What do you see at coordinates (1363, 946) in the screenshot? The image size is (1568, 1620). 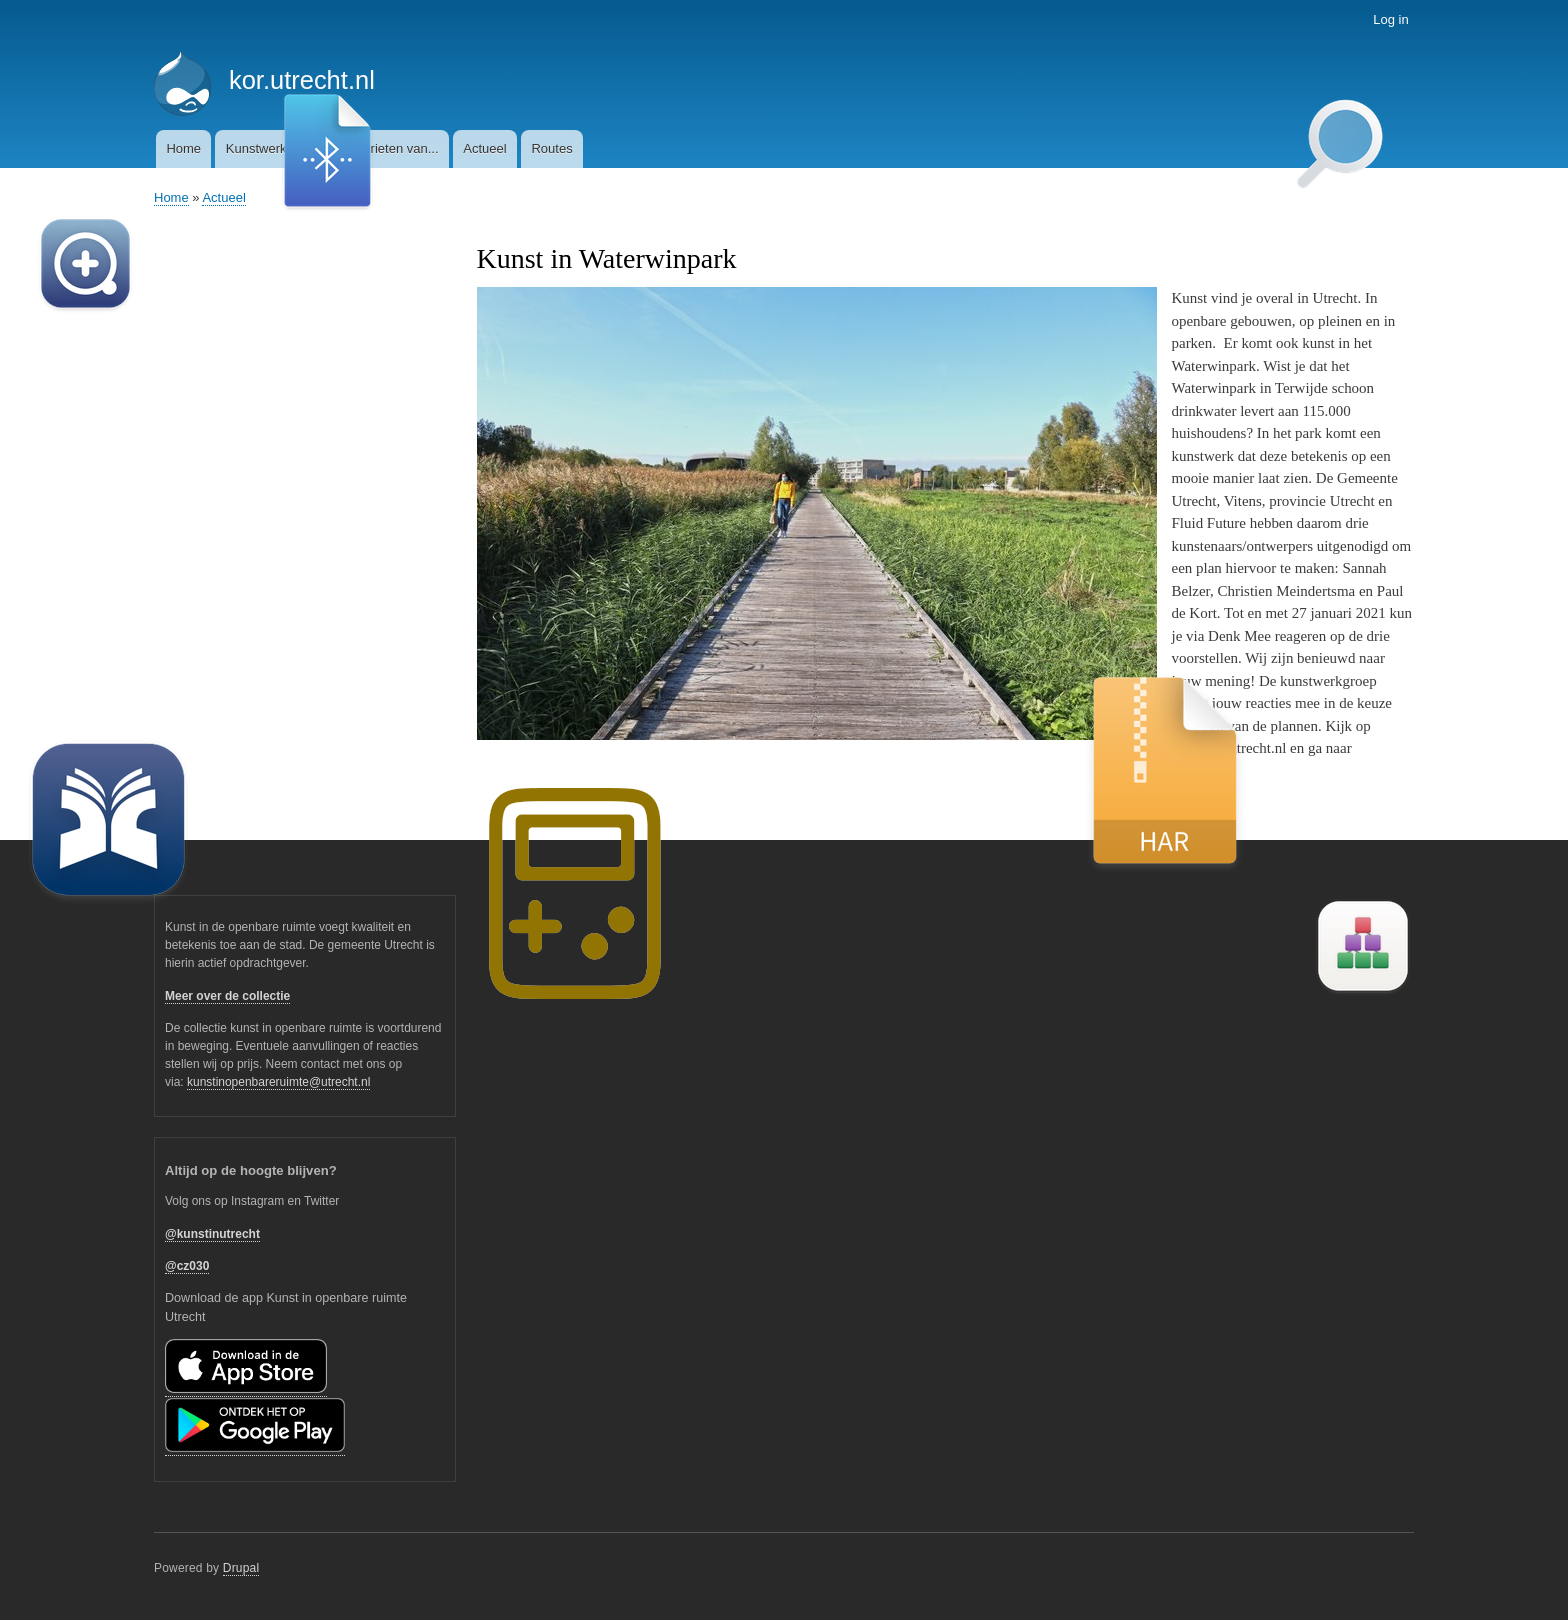 I see `open device hierarchy settings` at bounding box center [1363, 946].